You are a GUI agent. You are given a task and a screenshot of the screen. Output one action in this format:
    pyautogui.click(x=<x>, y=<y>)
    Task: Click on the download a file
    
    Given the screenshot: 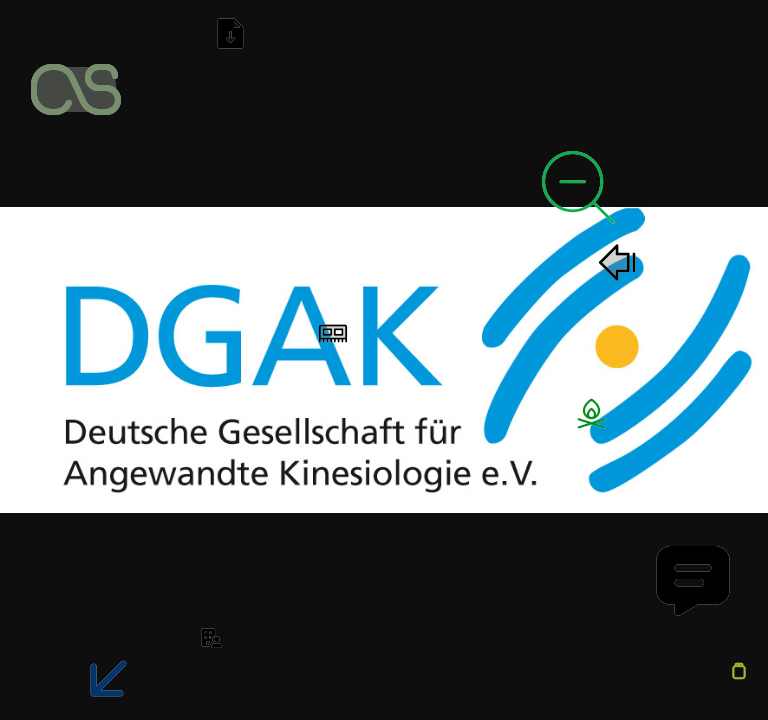 What is the action you would take?
    pyautogui.click(x=230, y=33)
    